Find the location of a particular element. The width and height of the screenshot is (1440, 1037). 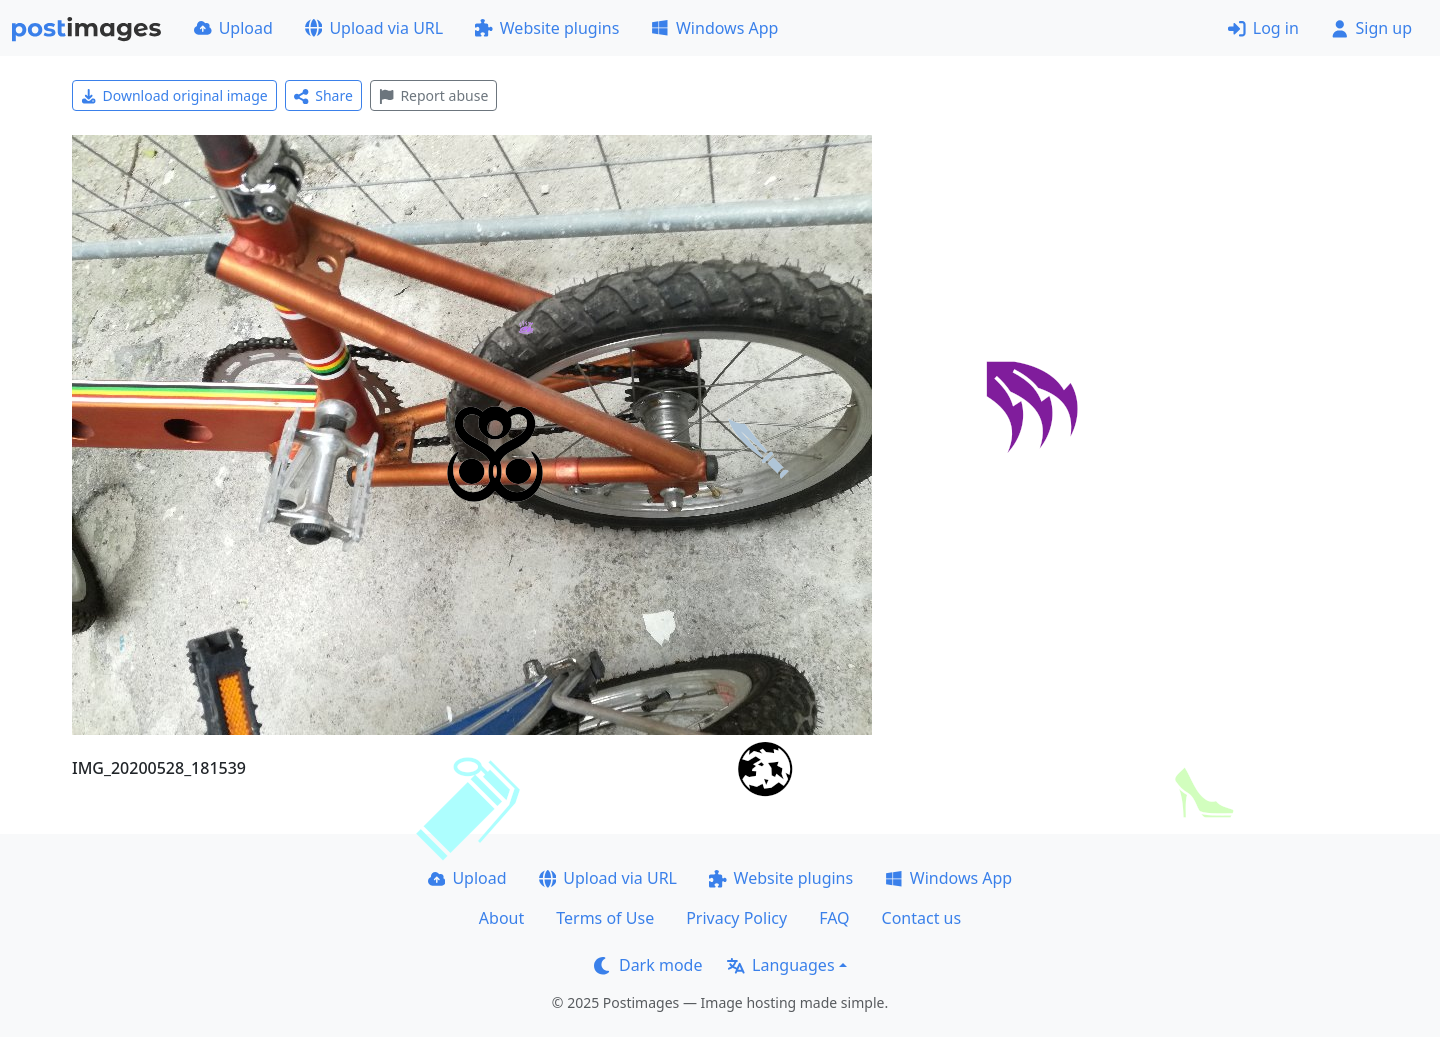

browse women's footwear category is located at coordinates (1204, 792).